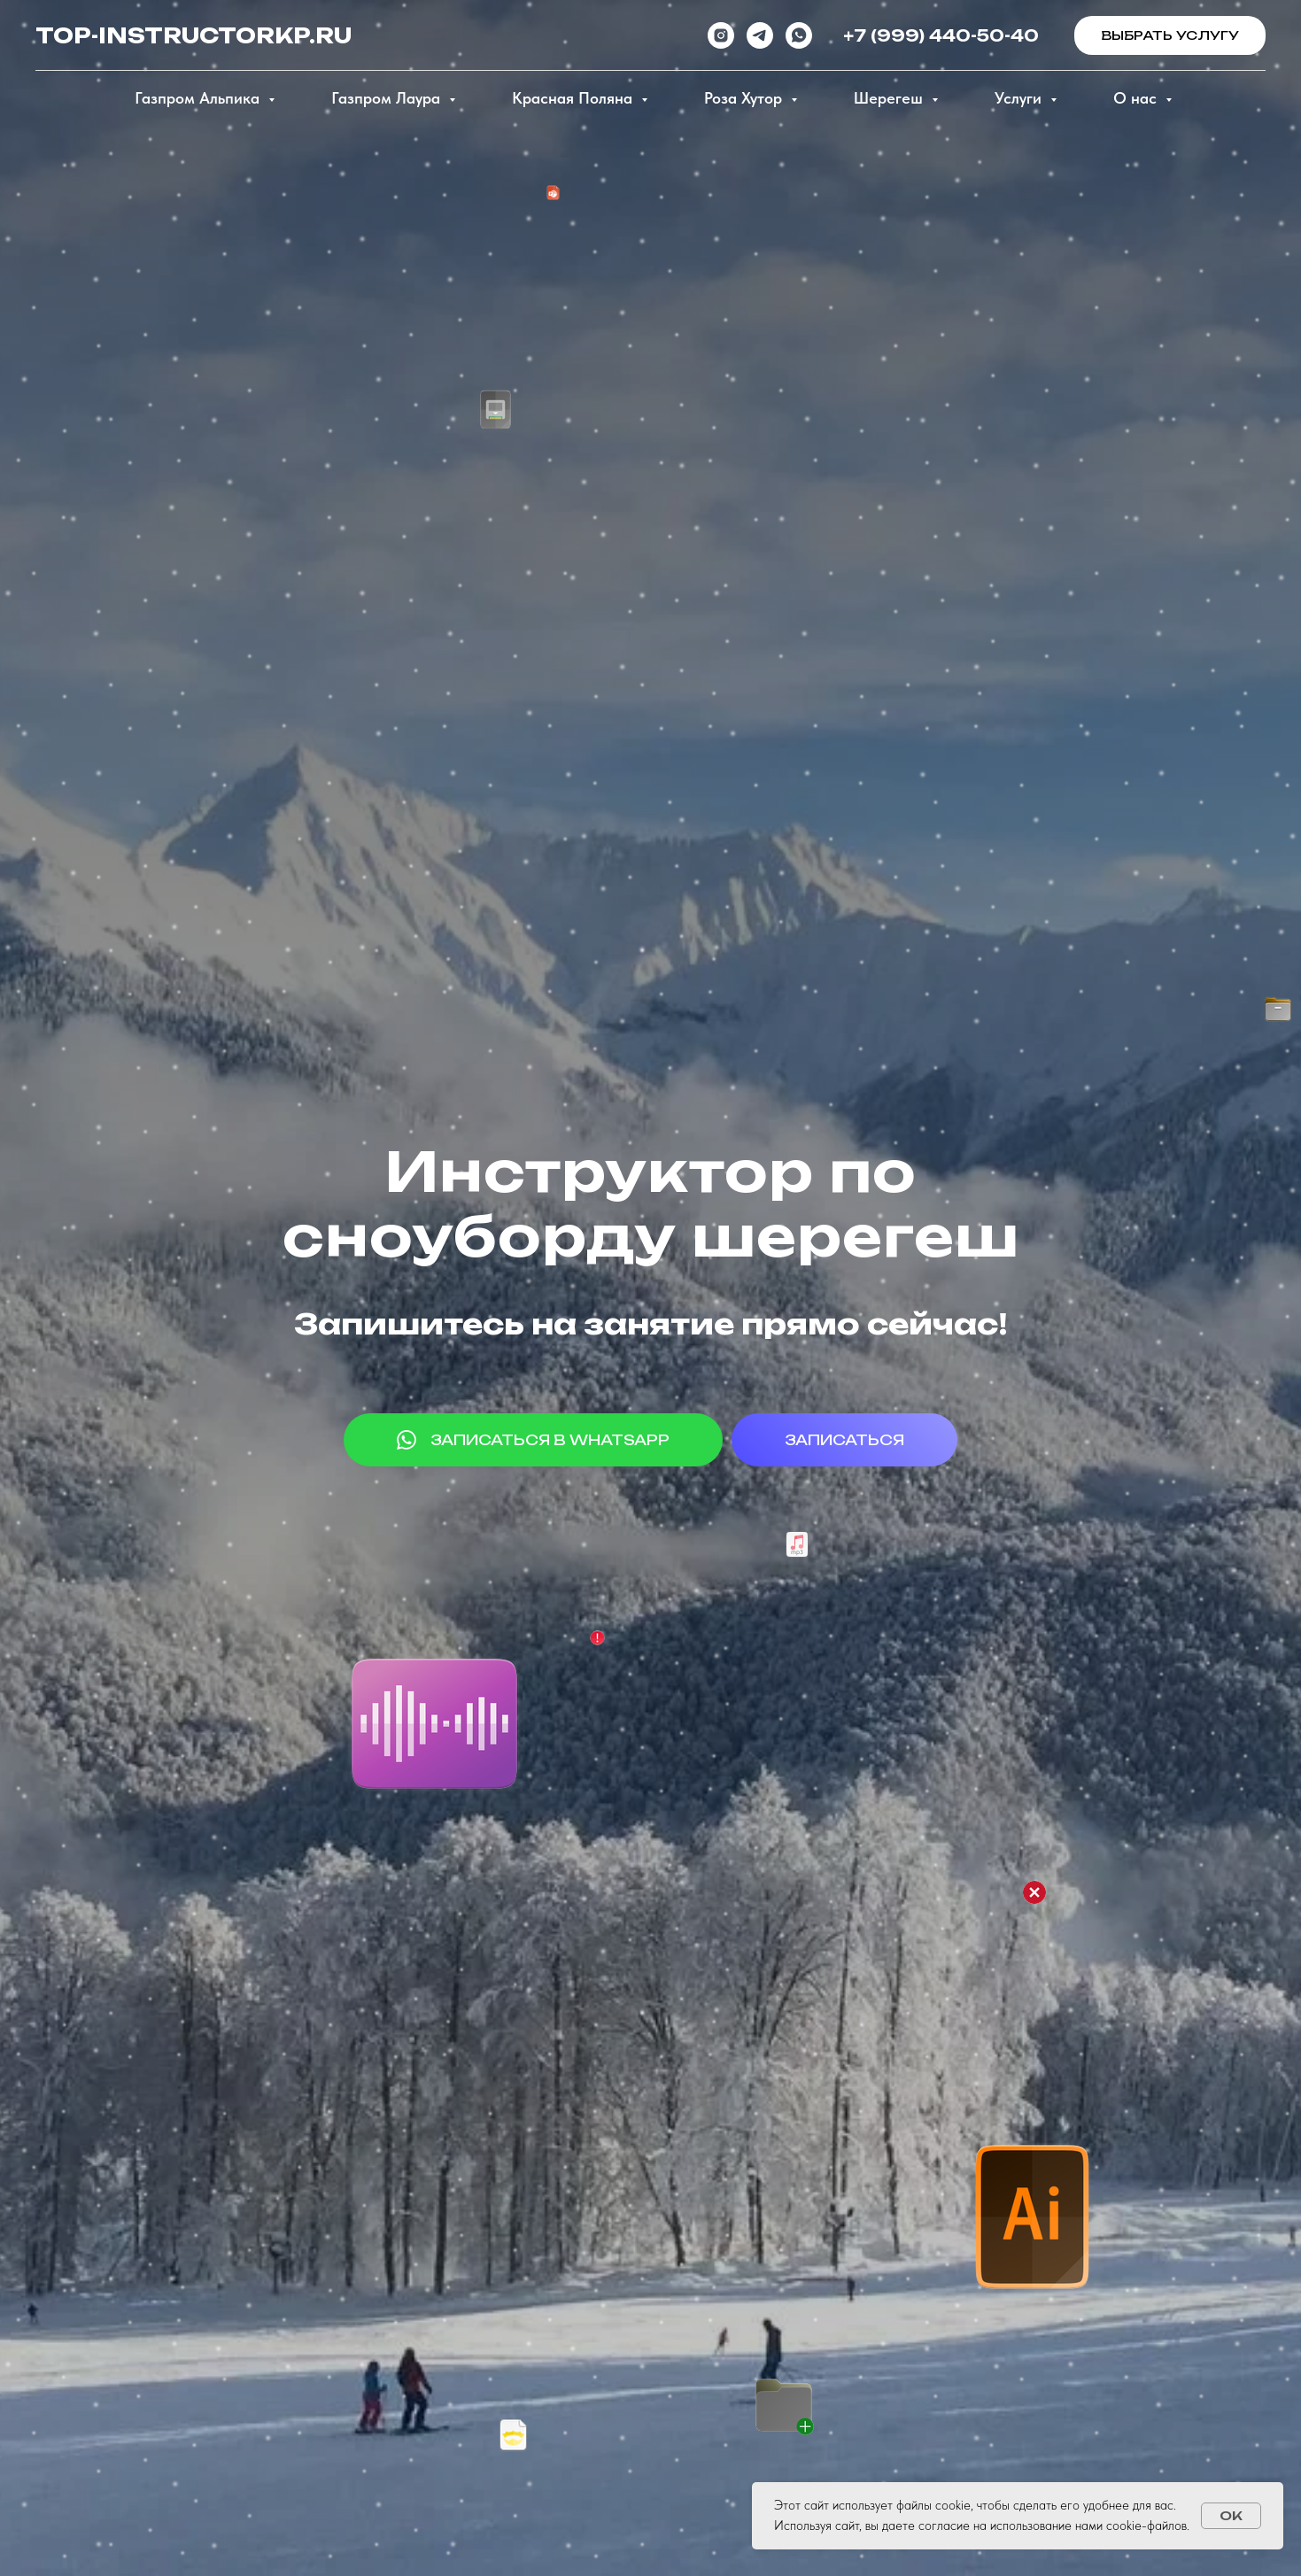  I want to click on cancel or close a dialog, so click(1034, 1892).